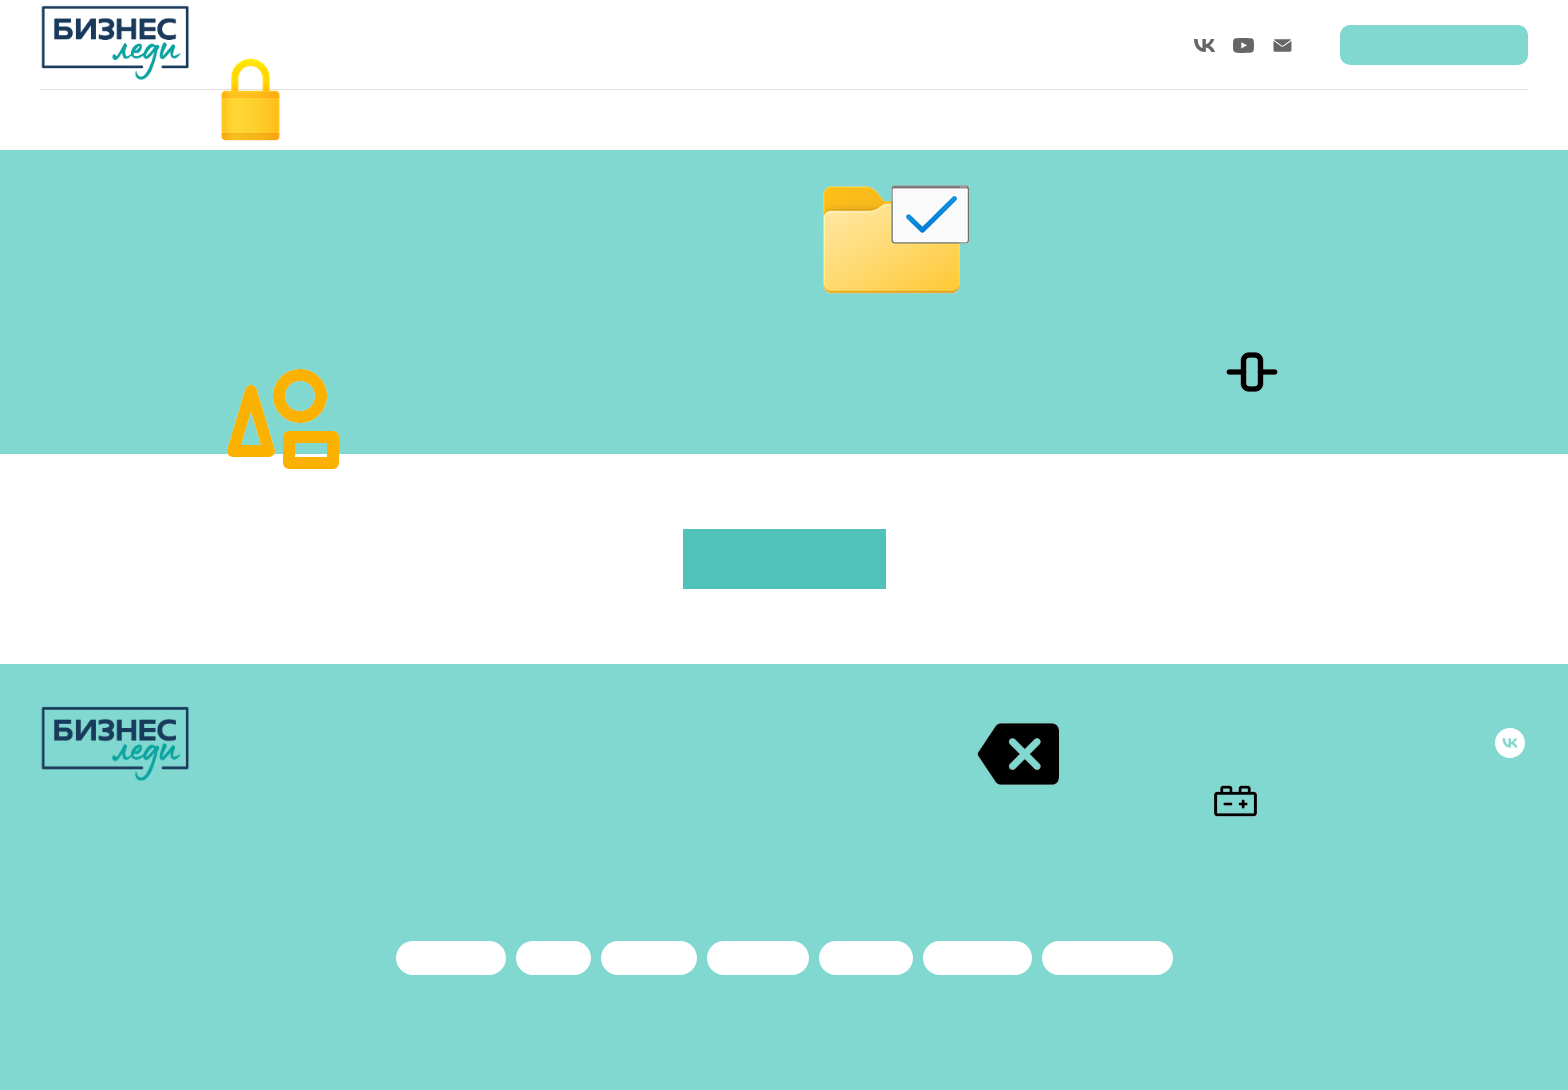 This screenshot has width=1568, height=1090. What do you see at coordinates (250, 99) in the screenshot?
I see `lock or secure this item` at bounding box center [250, 99].